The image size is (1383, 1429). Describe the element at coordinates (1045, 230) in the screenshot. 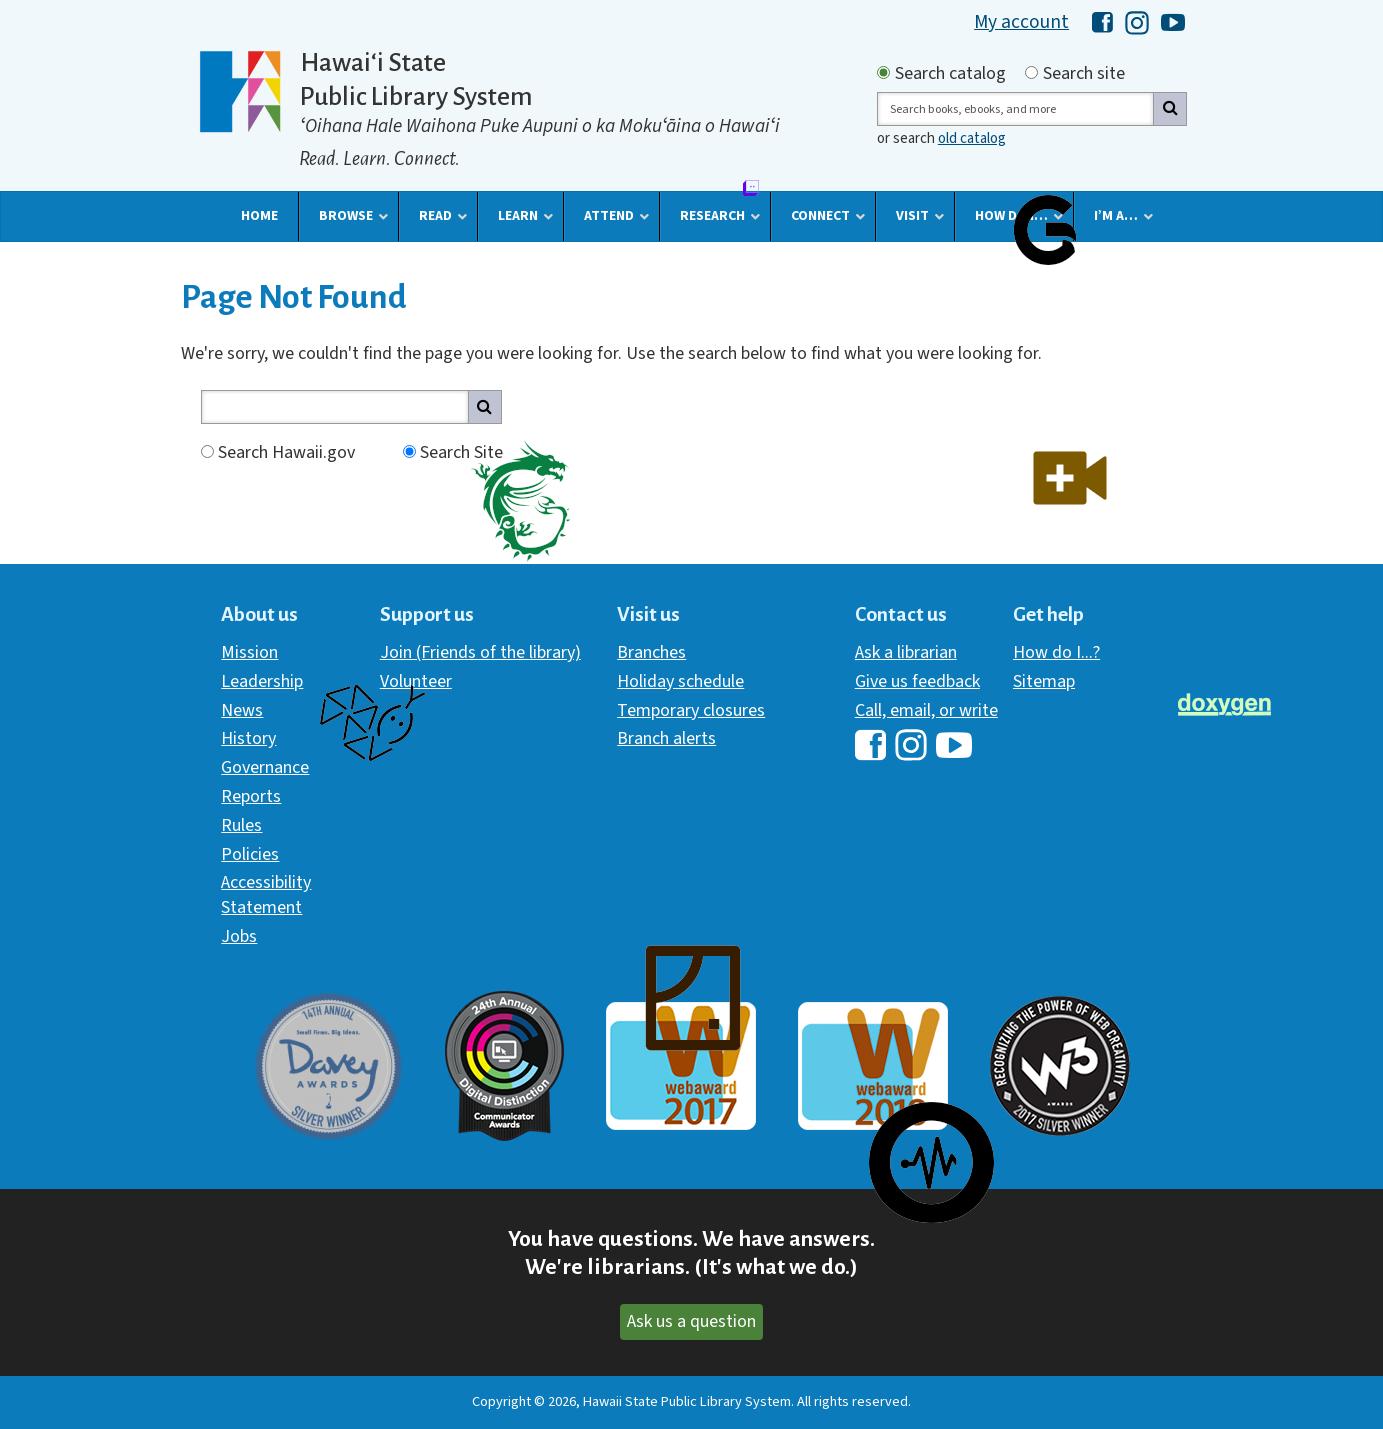

I see `Gofore company logo` at that location.